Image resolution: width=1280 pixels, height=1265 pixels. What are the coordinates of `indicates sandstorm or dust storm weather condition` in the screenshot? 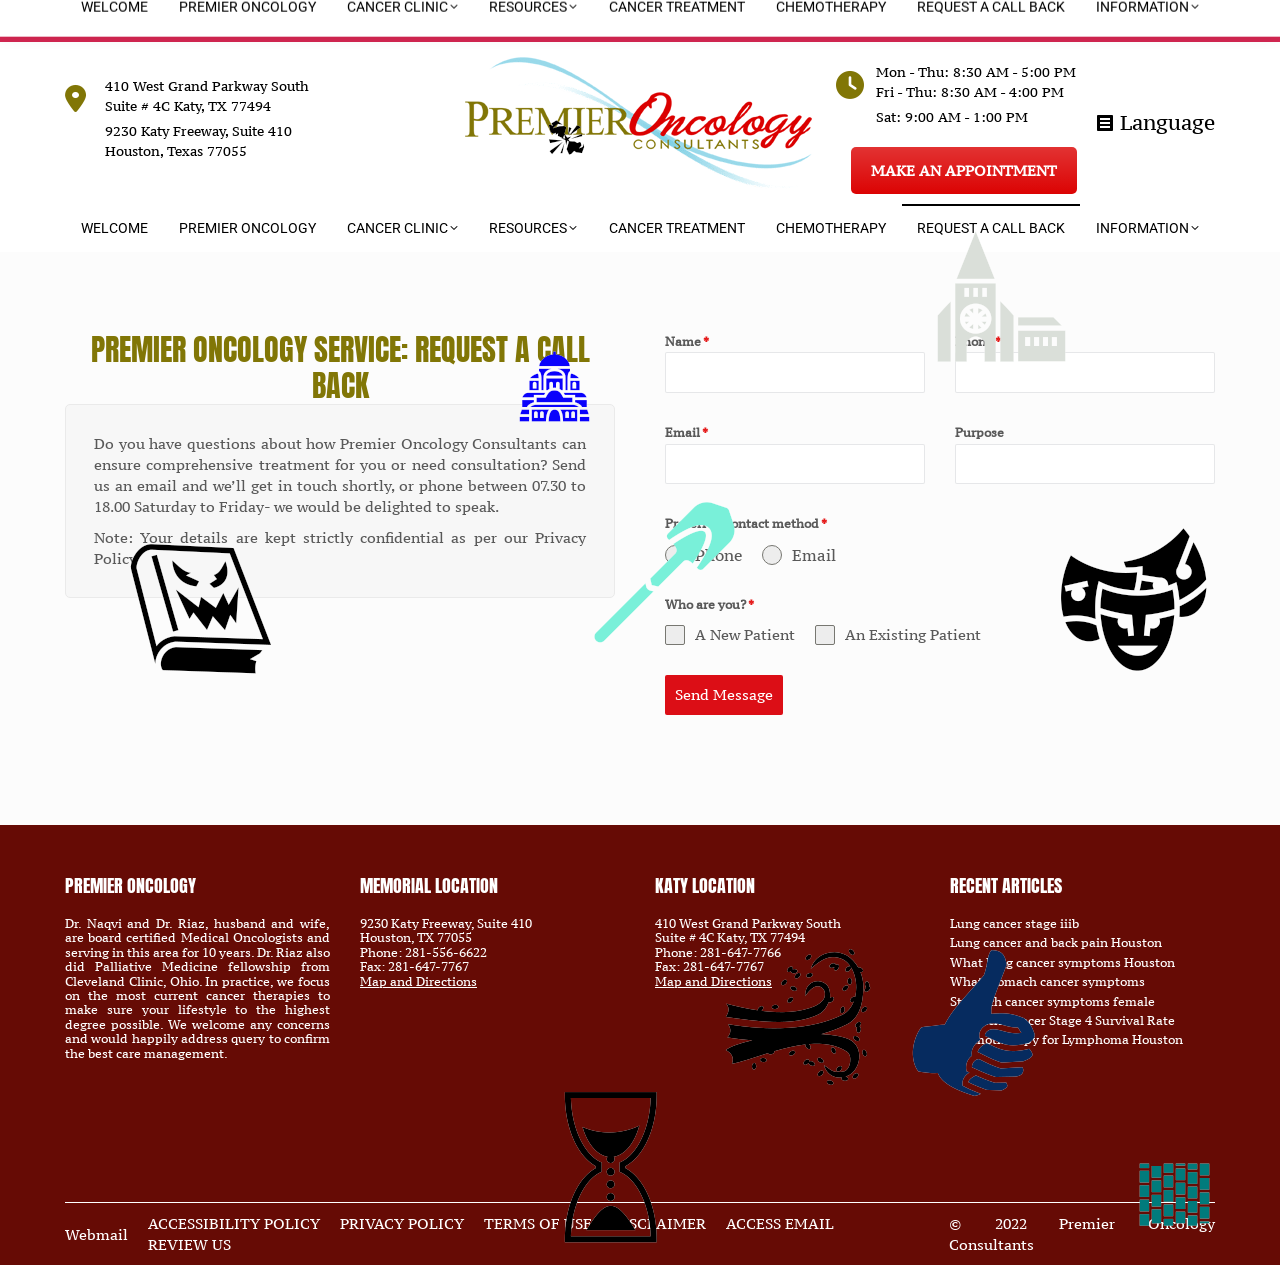 It's located at (798, 1017).